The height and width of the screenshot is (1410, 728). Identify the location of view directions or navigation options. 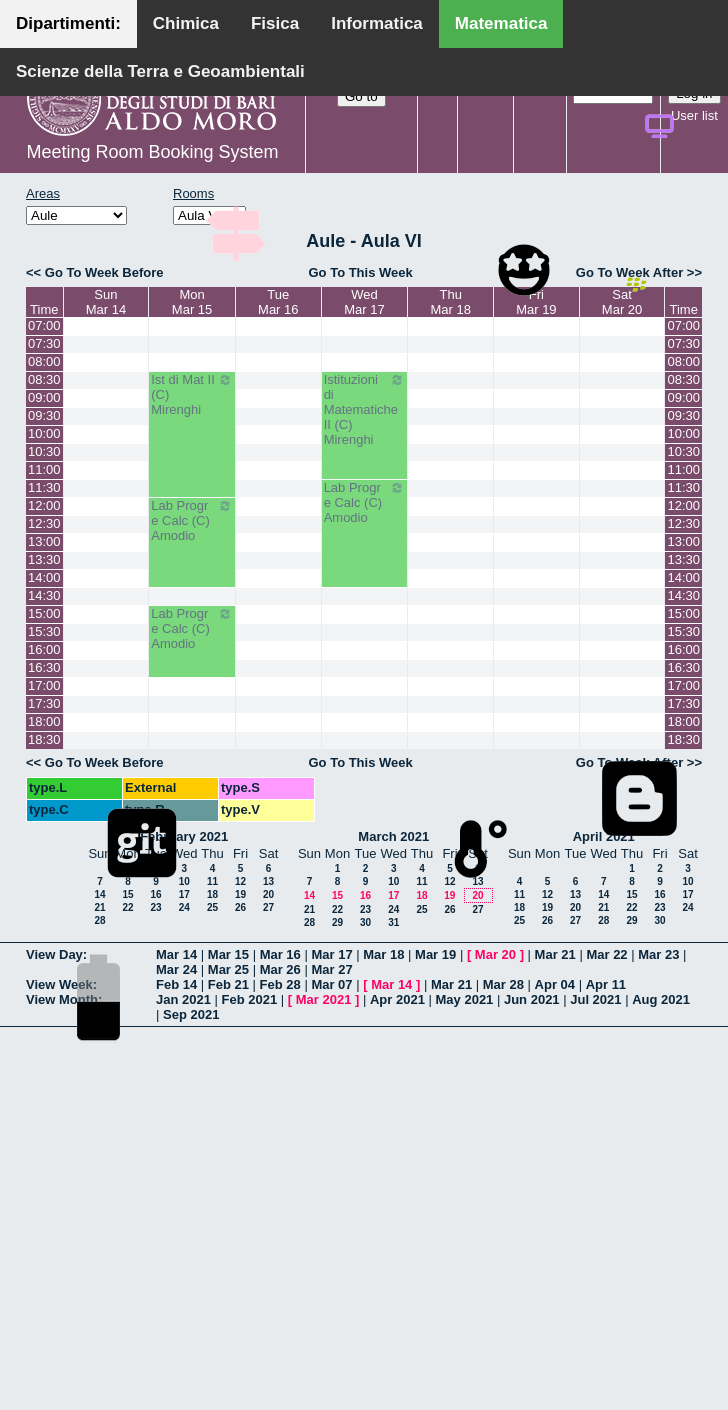
(236, 234).